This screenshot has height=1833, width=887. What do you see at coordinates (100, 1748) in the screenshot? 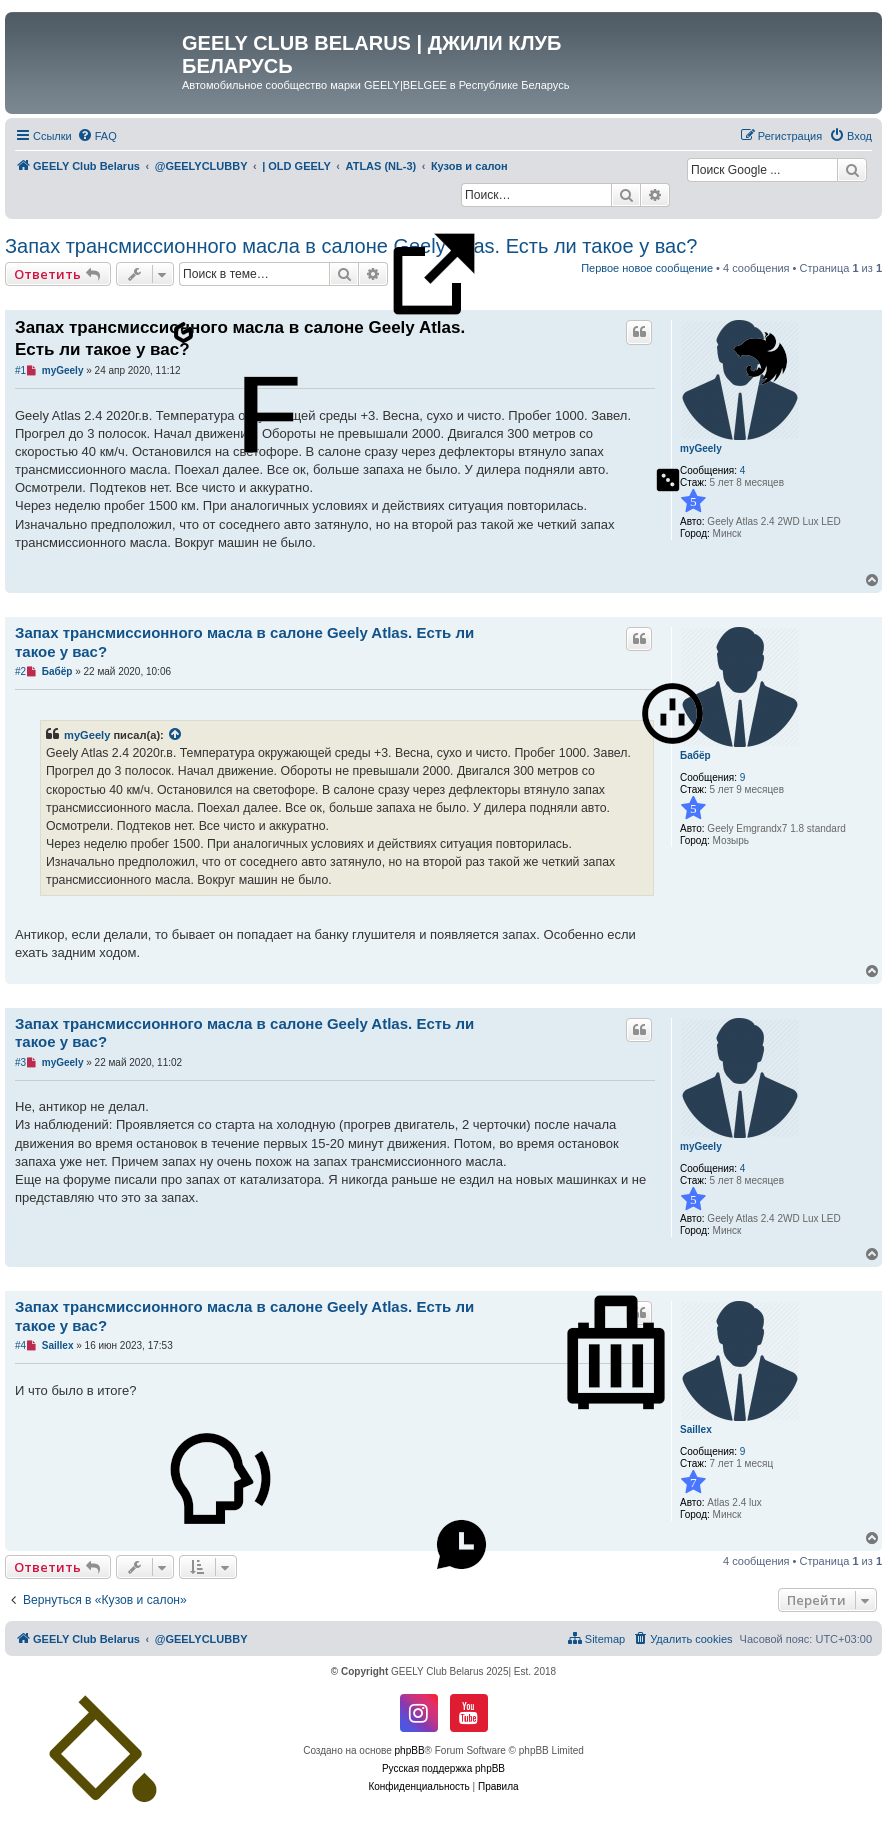
I see `access color fill or paint tool` at bounding box center [100, 1748].